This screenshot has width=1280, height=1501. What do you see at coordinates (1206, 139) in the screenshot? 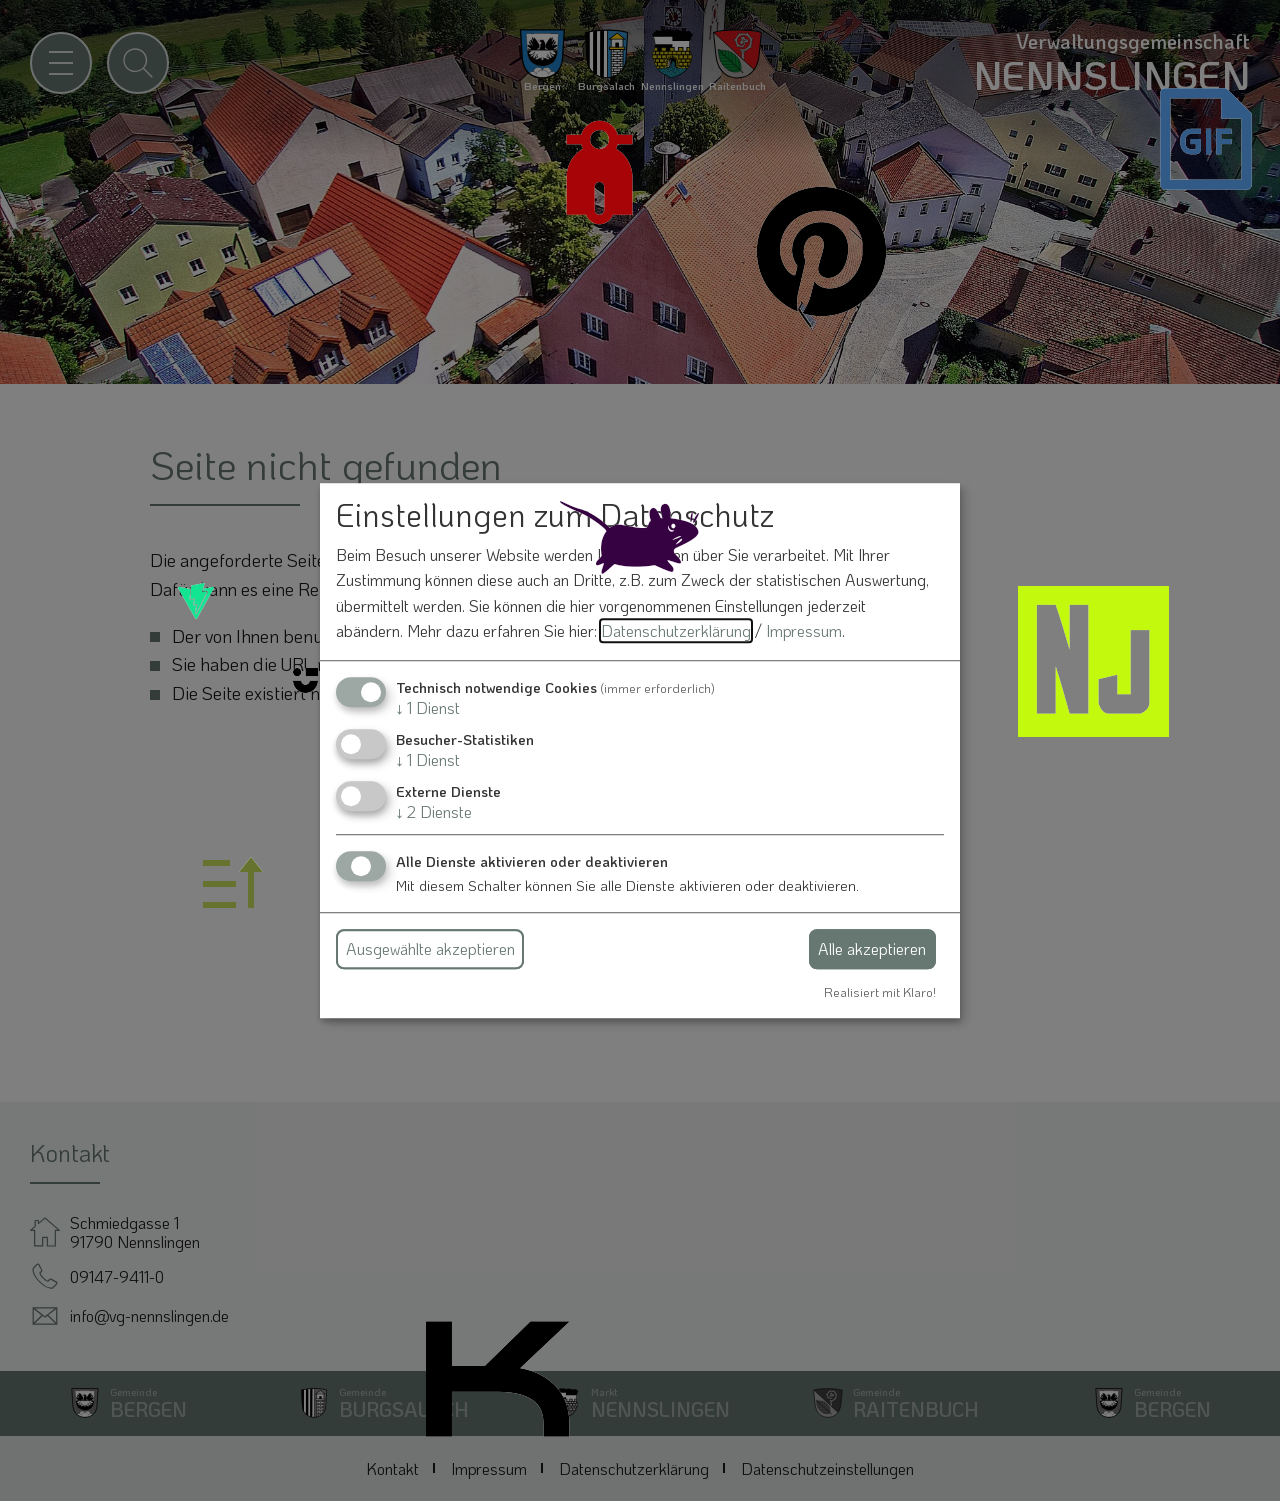
I see `attach a GIF file` at bounding box center [1206, 139].